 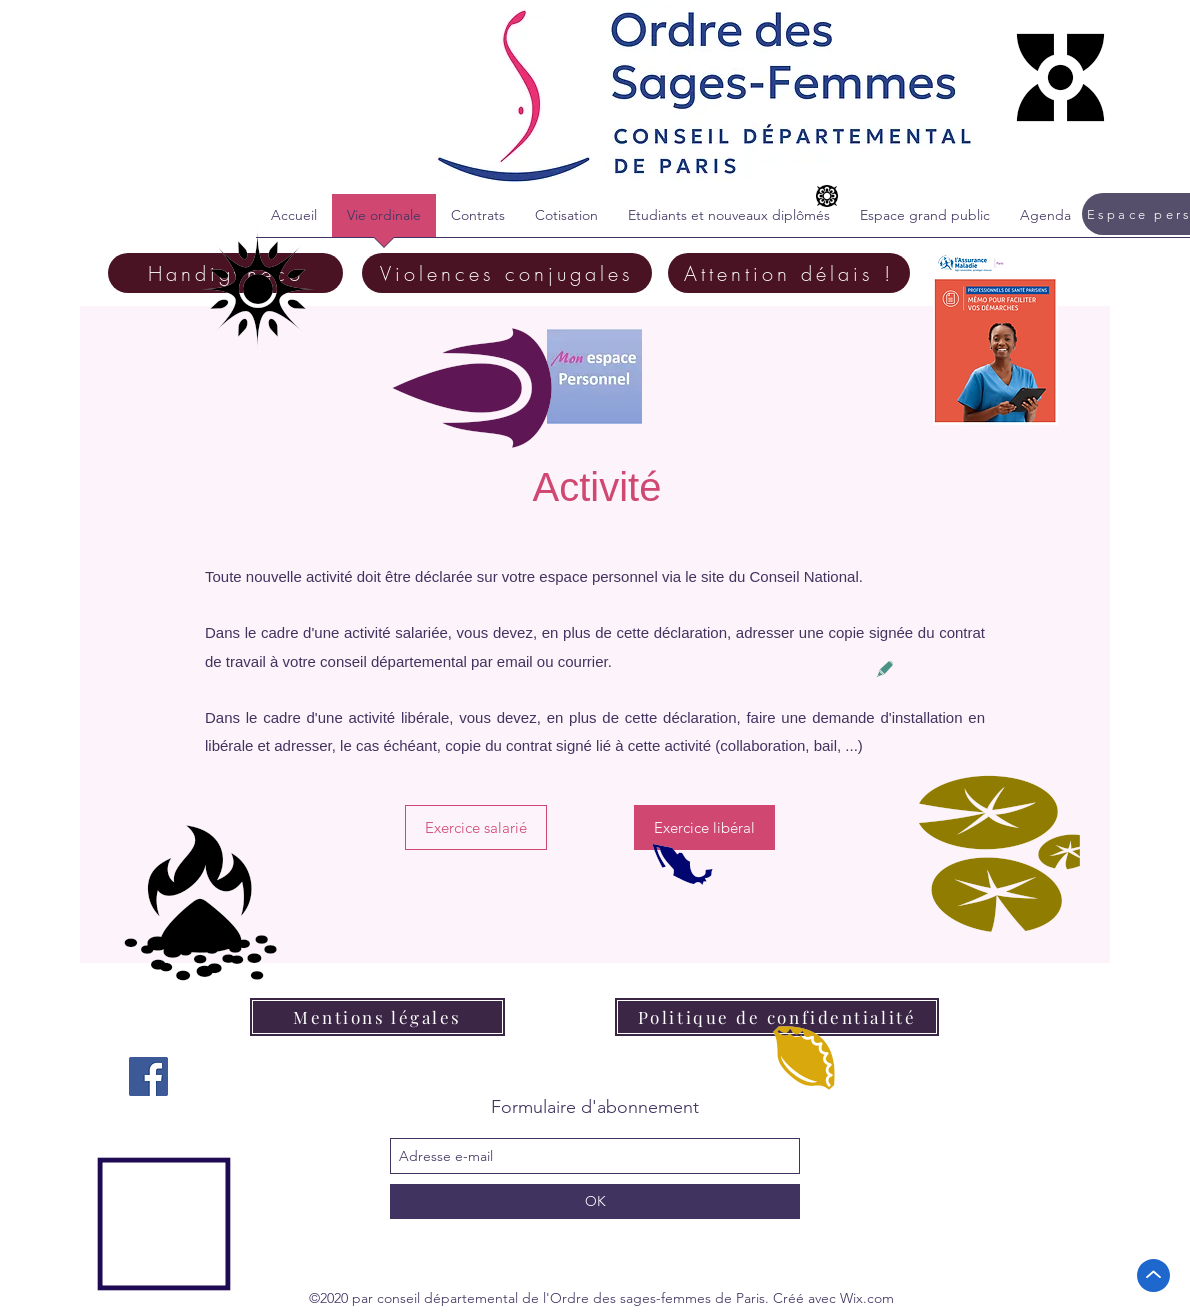 What do you see at coordinates (1060, 77) in the screenshot?
I see `radiation or hazard warning indicator` at bounding box center [1060, 77].